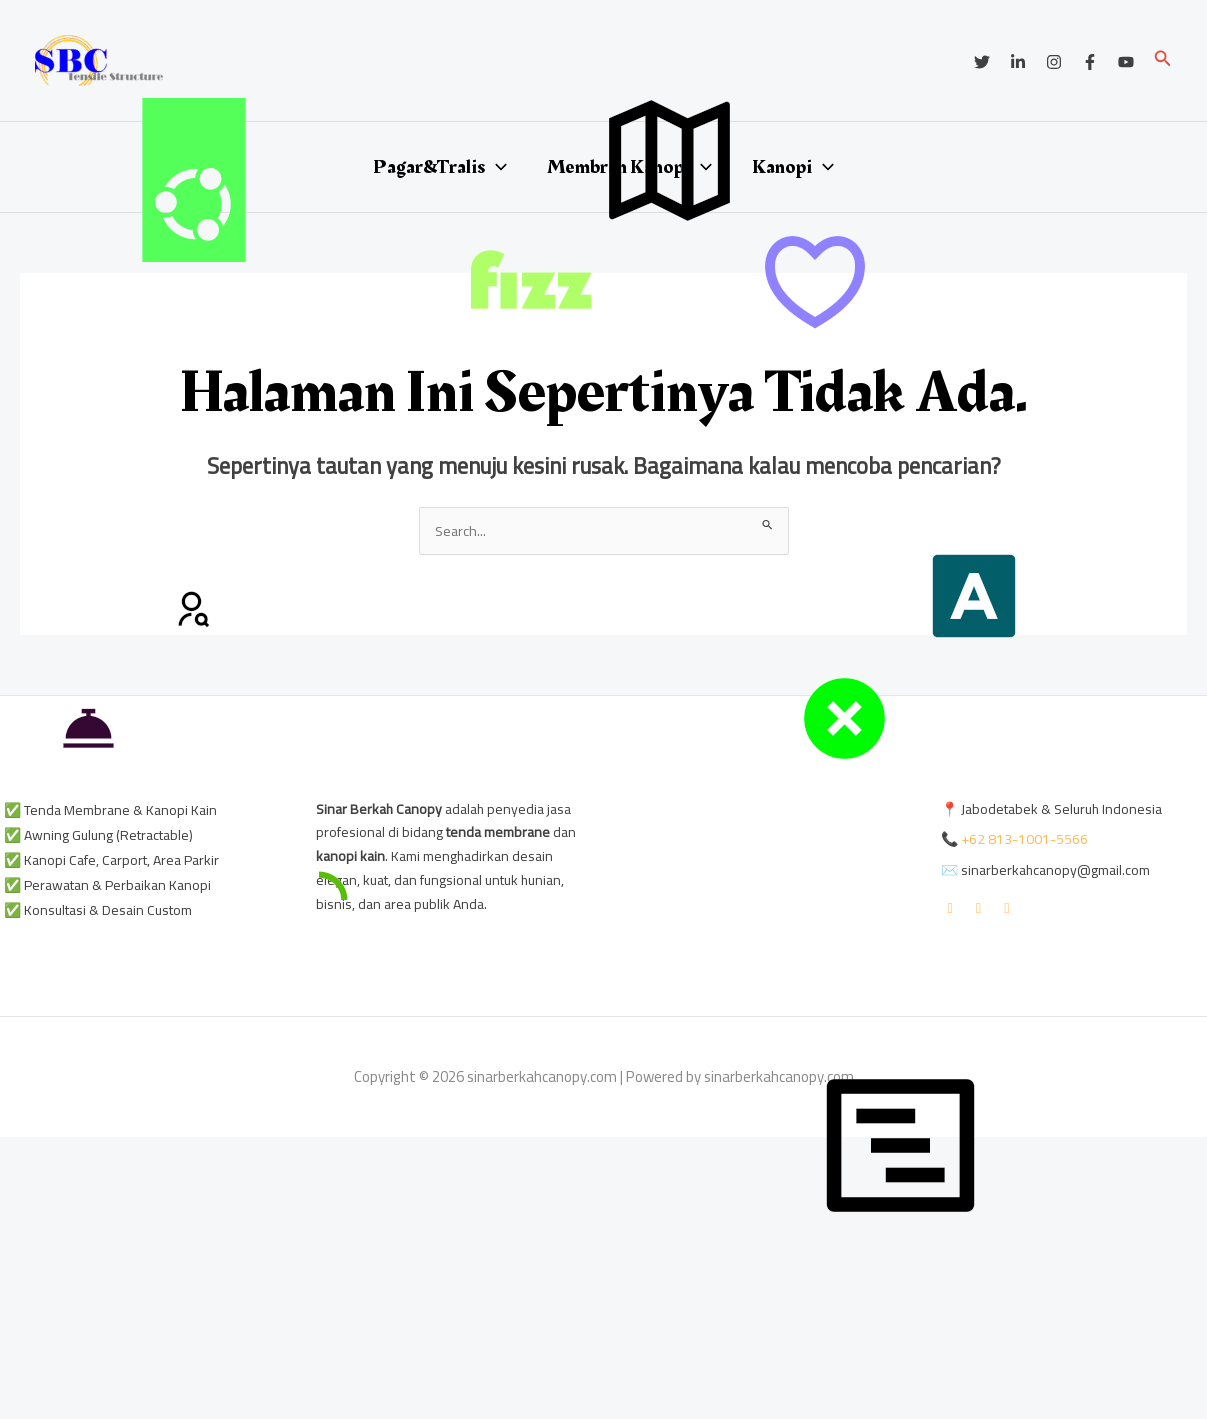 This screenshot has height=1419, width=1207. What do you see at coordinates (88, 729) in the screenshot?
I see `request assistance or customer service` at bounding box center [88, 729].